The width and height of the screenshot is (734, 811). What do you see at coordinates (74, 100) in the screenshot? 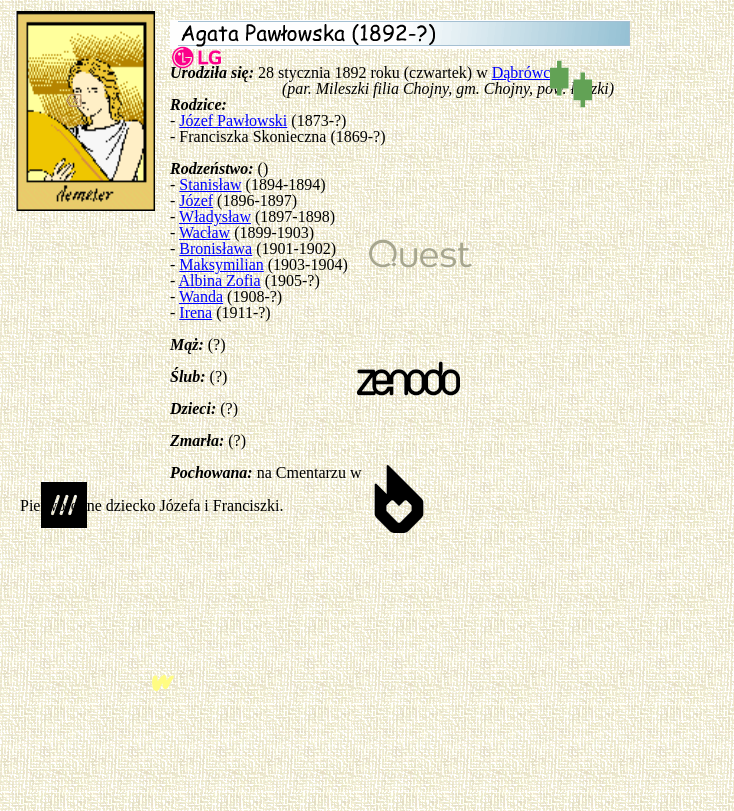
I see `delete or backspace text input` at bounding box center [74, 100].